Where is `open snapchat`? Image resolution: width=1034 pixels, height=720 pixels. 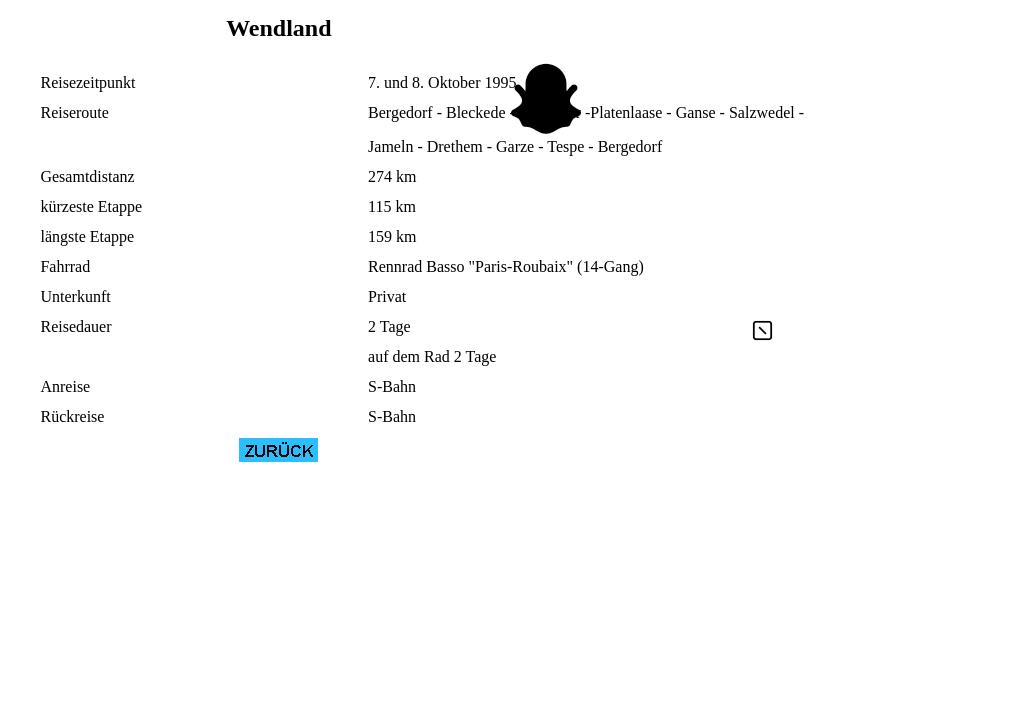 open snapchat is located at coordinates (546, 99).